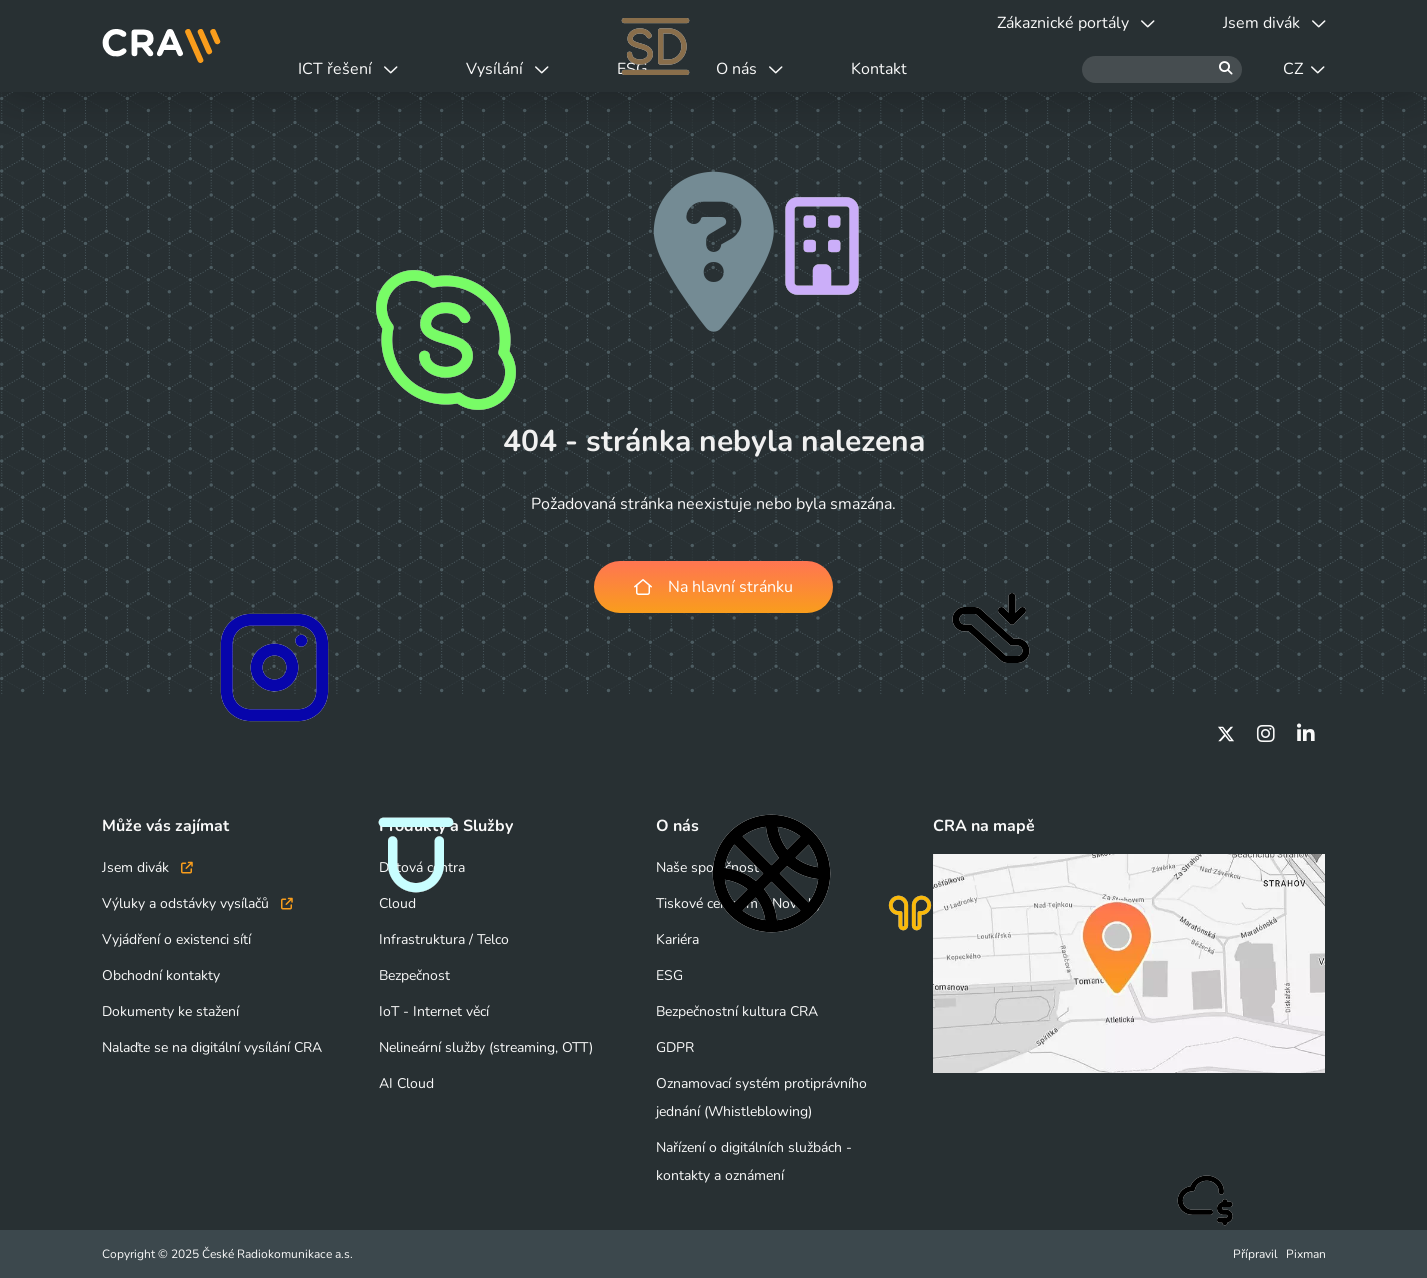 The height and width of the screenshot is (1278, 1427). What do you see at coordinates (416, 855) in the screenshot?
I see `apply overline text formatting` at bounding box center [416, 855].